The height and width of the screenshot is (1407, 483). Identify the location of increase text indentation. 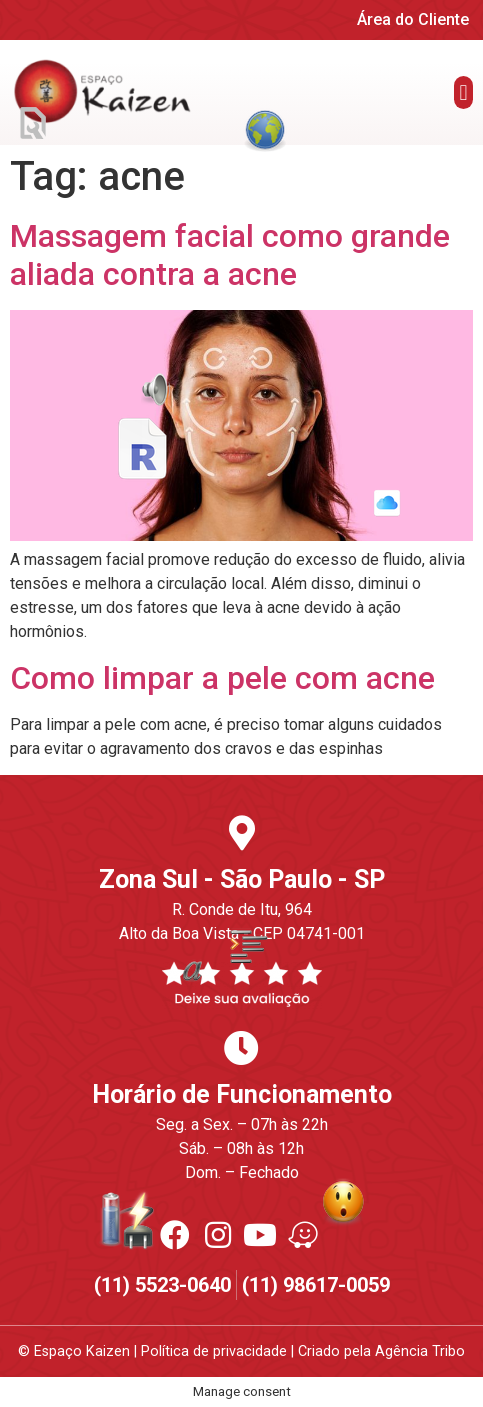
(249, 948).